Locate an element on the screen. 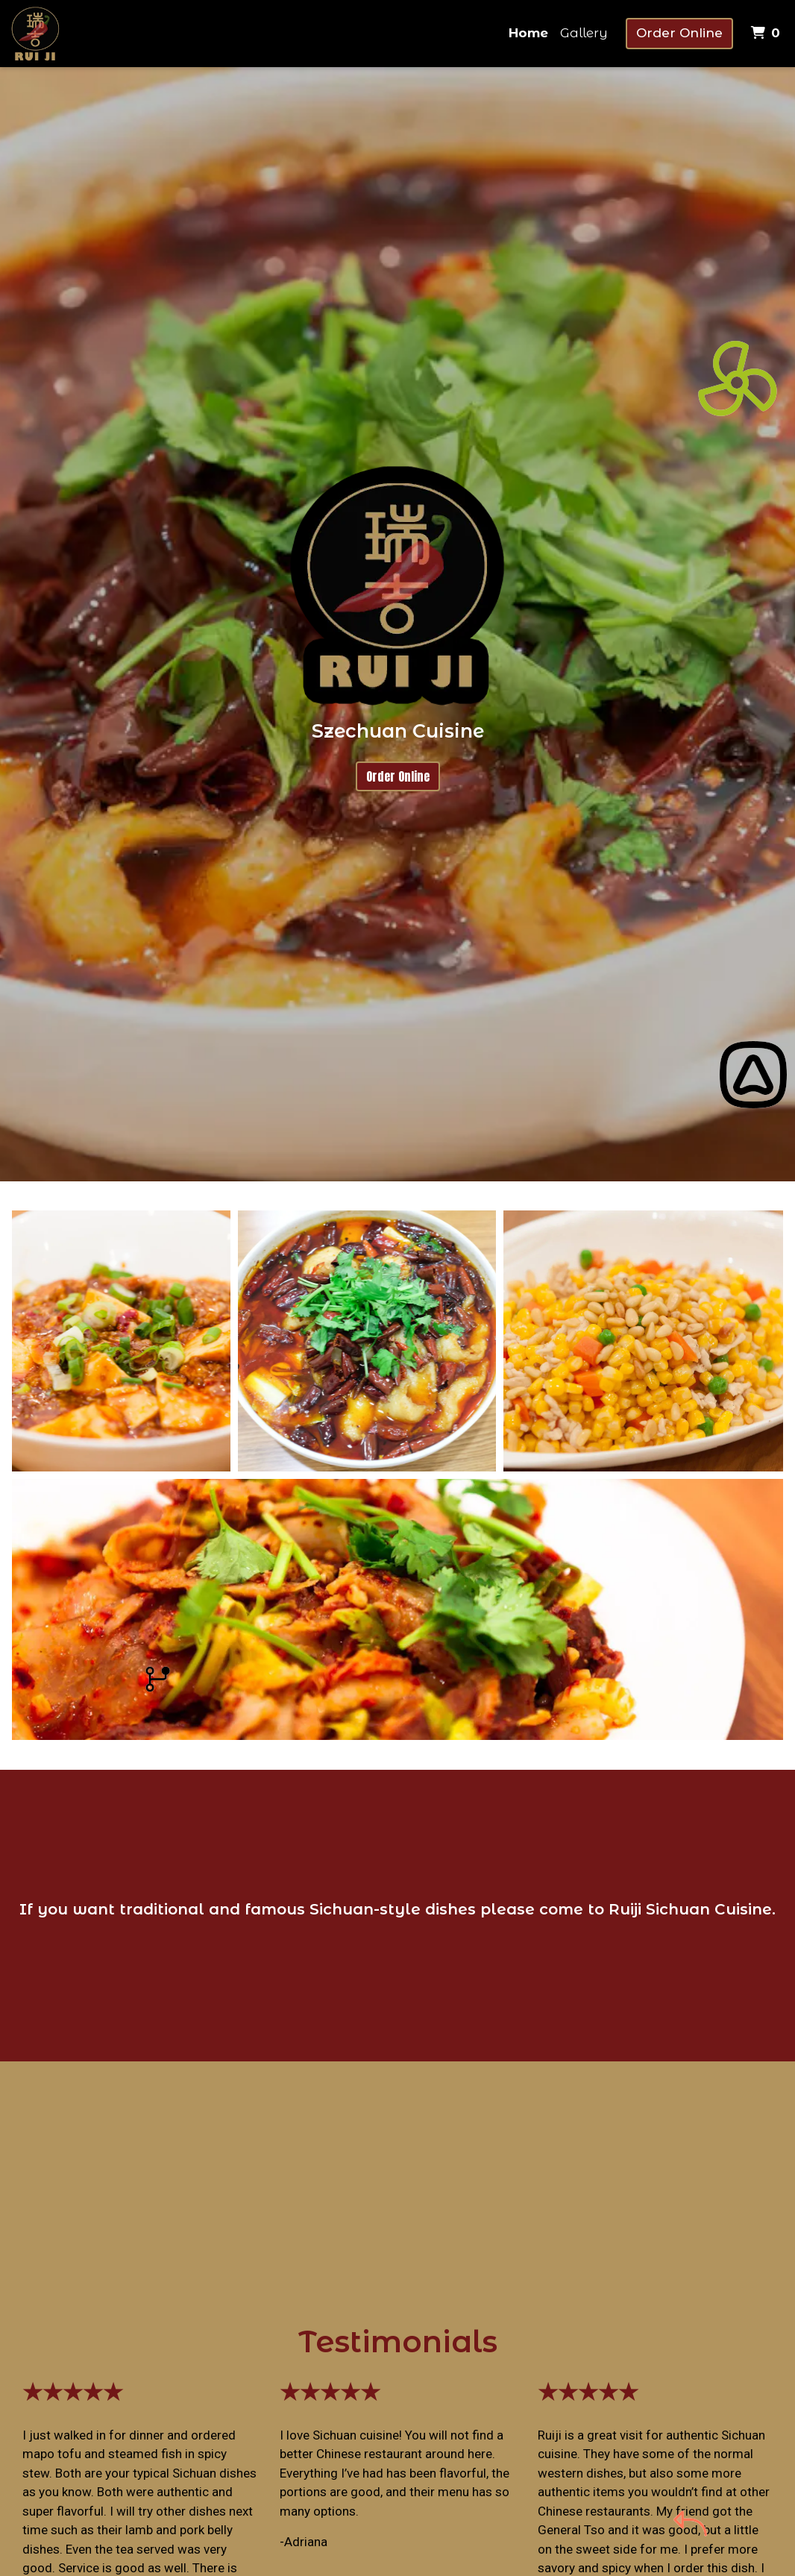  create a new git branch is located at coordinates (156, 1679).